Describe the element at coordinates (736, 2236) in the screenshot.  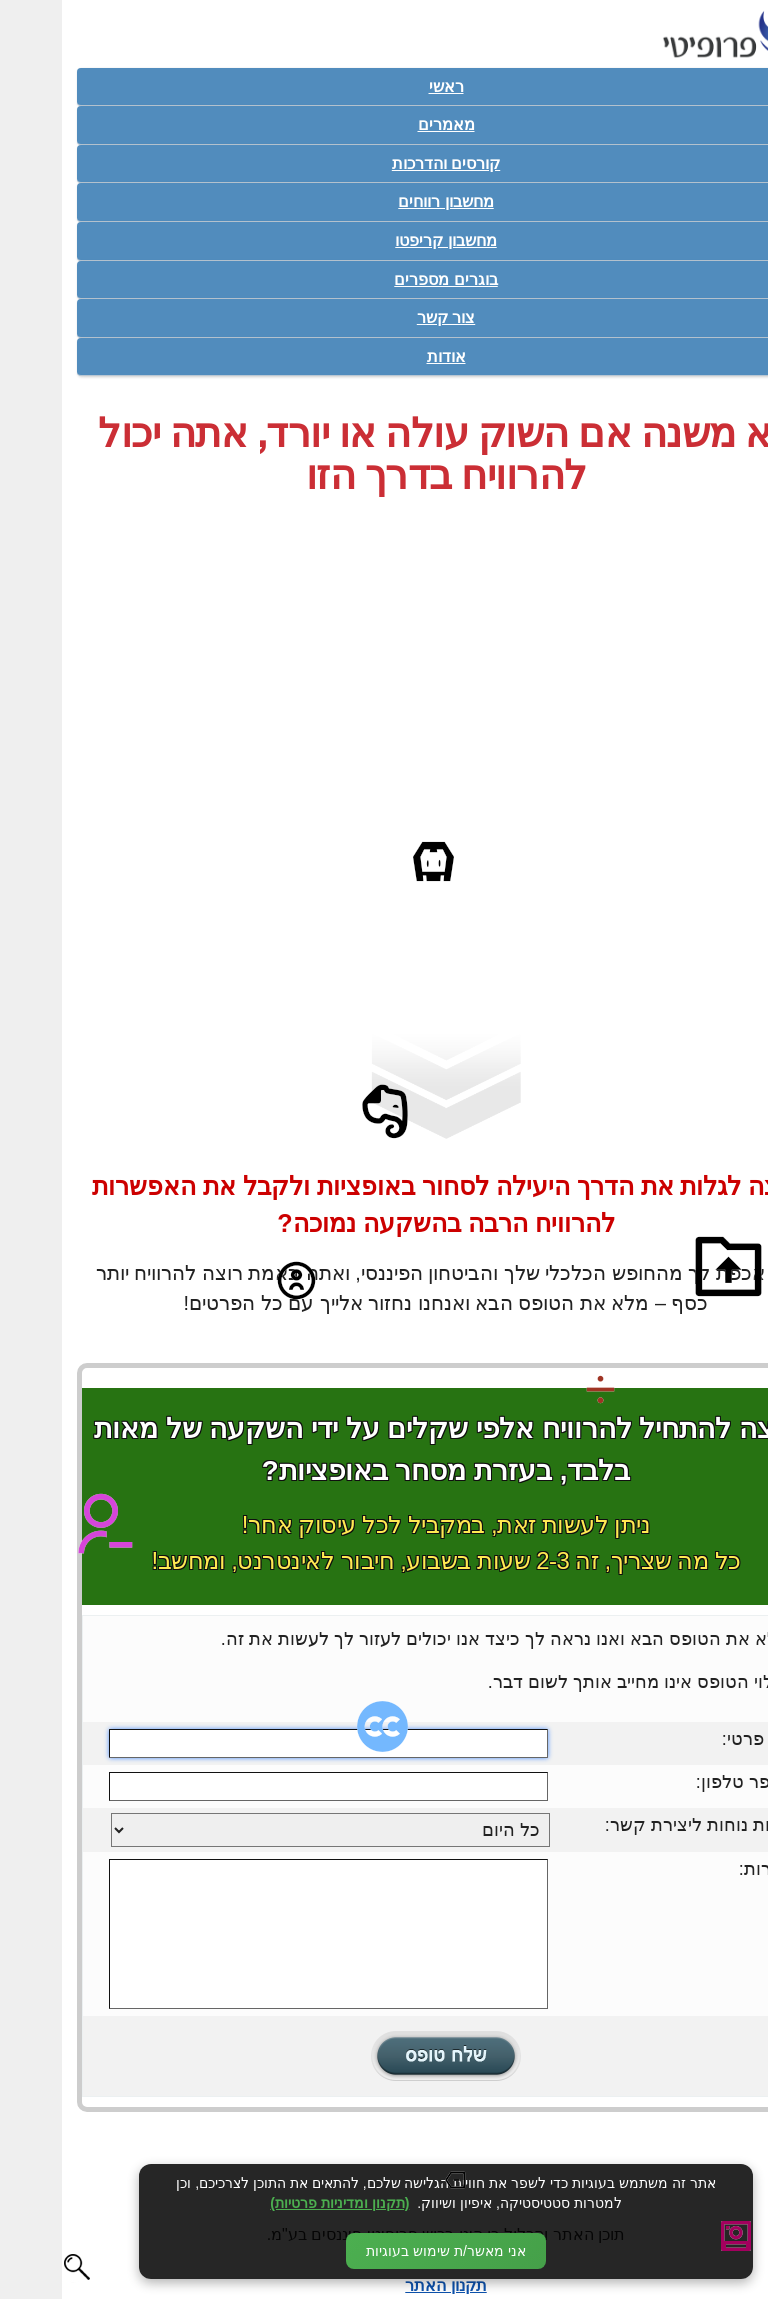
I see `access photo gallery or instant camera feature` at that location.